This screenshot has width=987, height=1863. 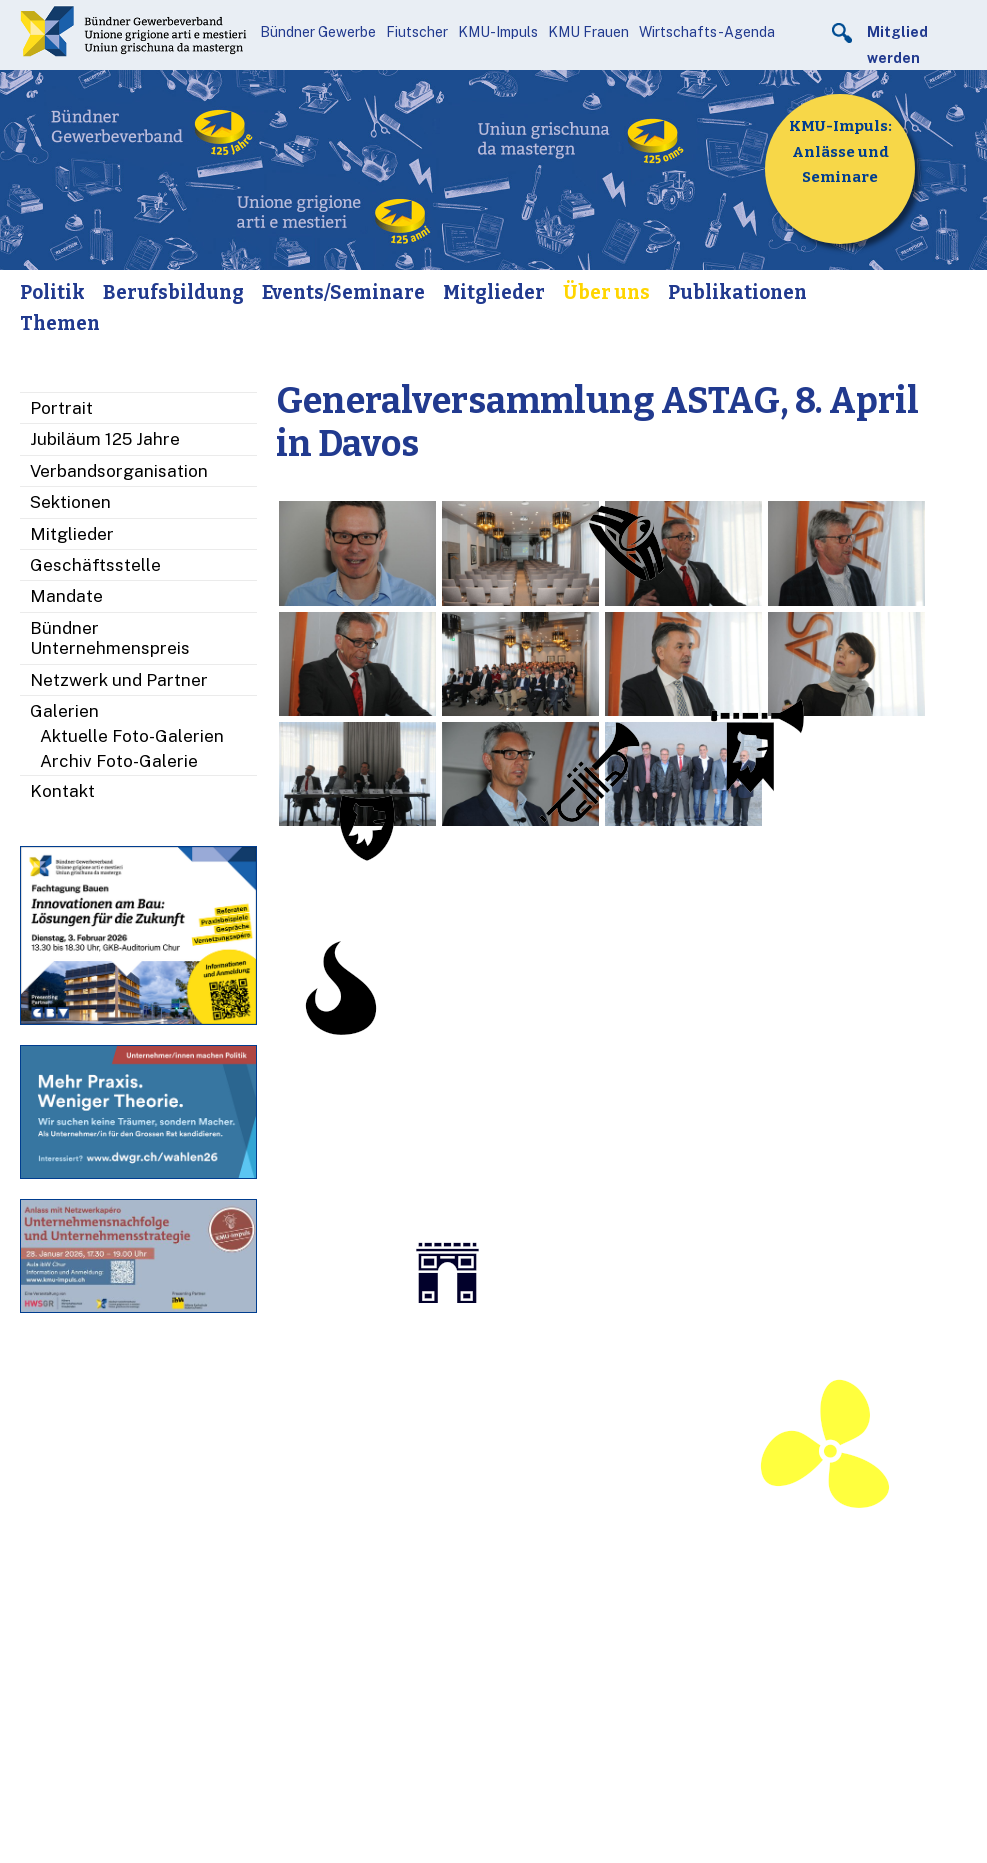 I want to click on announce a new achievement or milestone, so click(x=757, y=745).